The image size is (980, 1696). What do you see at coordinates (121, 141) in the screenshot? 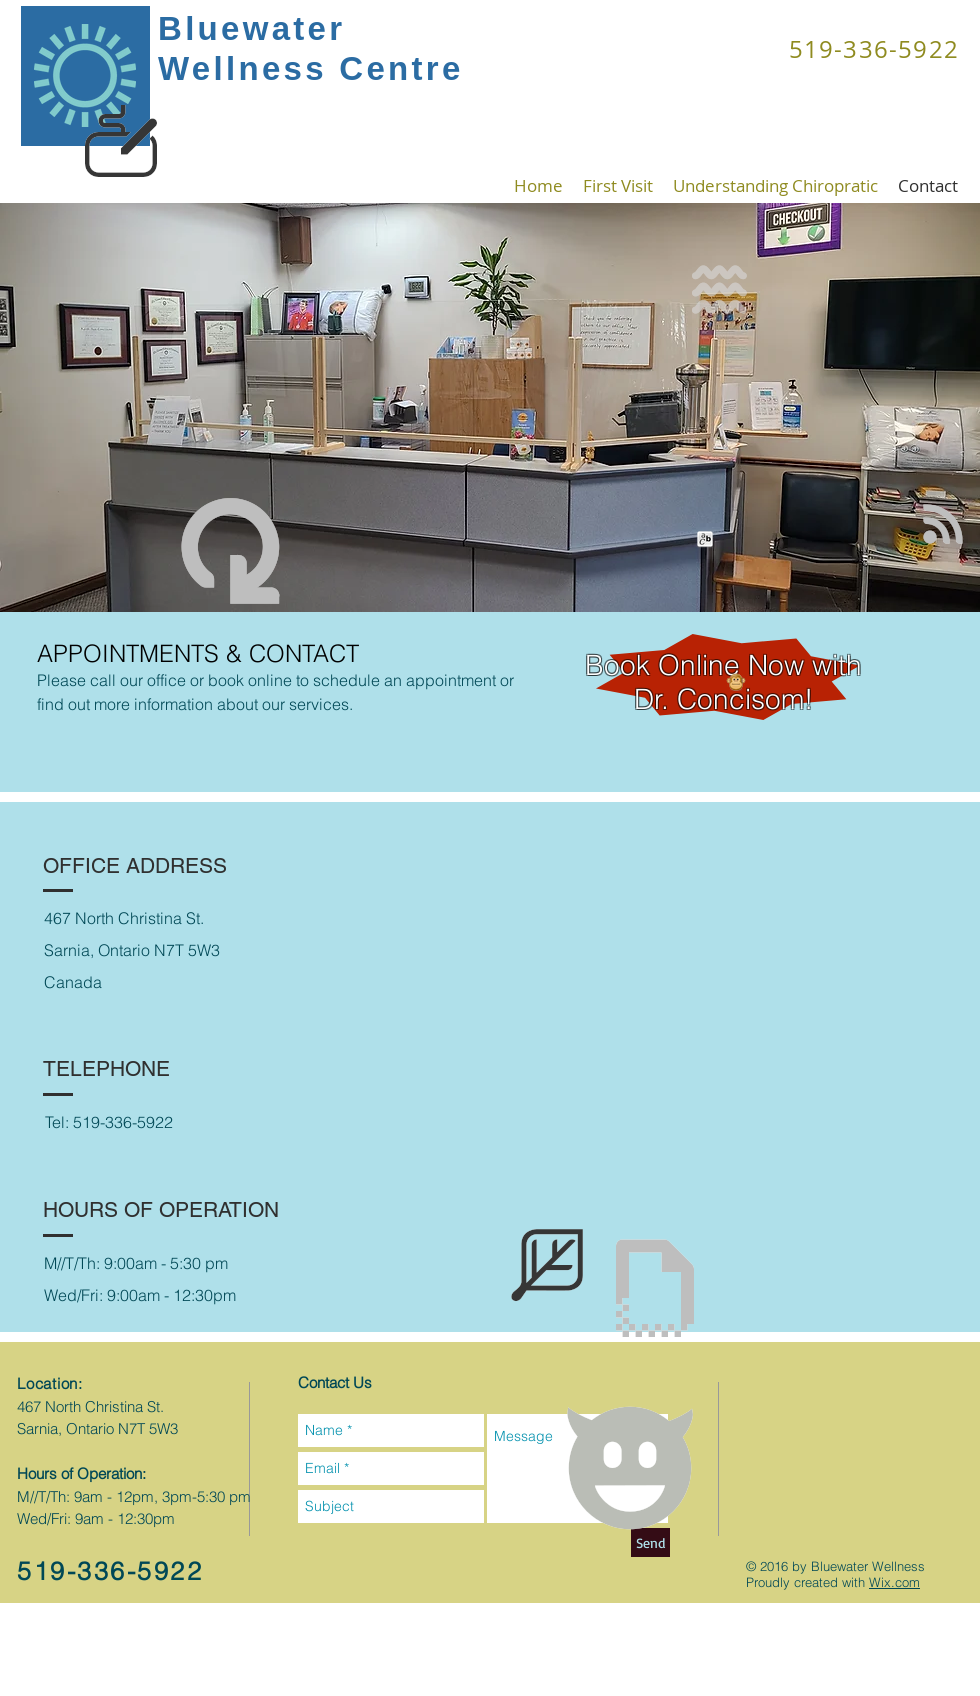
I see `configure wacom tablet settings` at bounding box center [121, 141].